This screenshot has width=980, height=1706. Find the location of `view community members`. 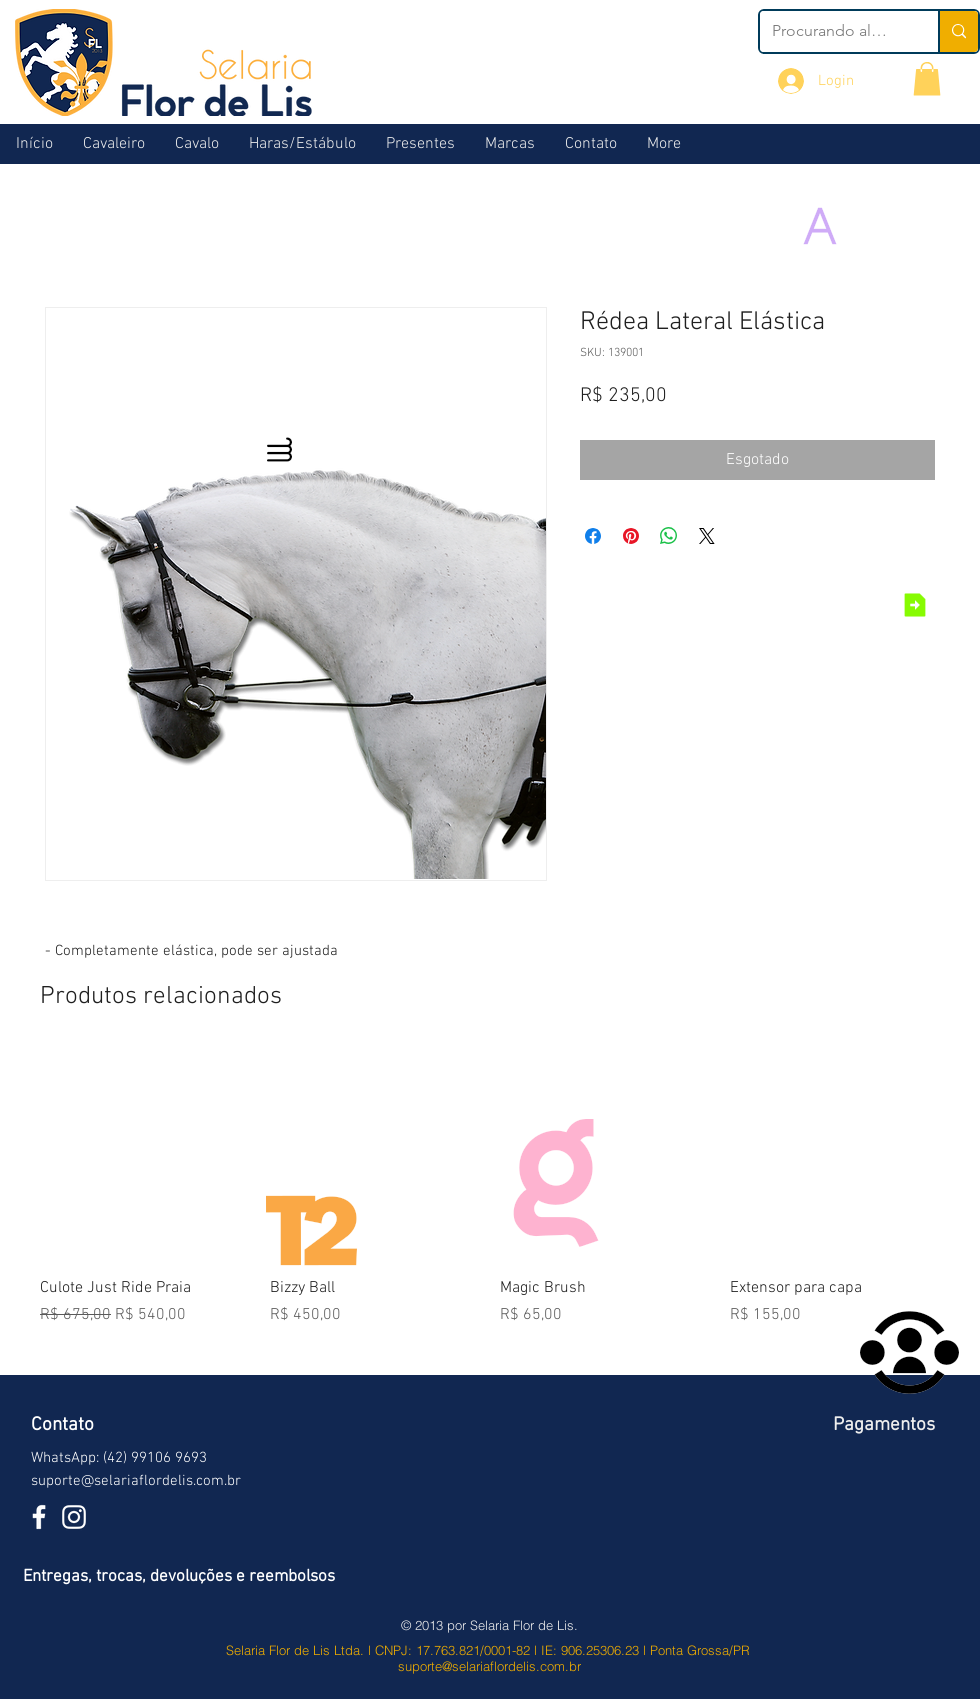

view community members is located at coordinates (909, 1352).